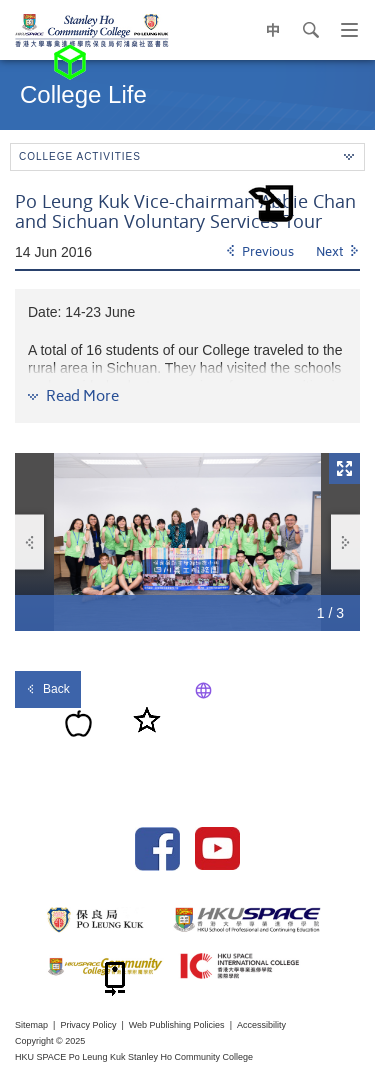 The width and height of the screenshot is (375, 1071). What do you see at coordinates (78, 723) in the screenshot?
I see `access health or nutrition tracking` at bounding box center [78, 723].